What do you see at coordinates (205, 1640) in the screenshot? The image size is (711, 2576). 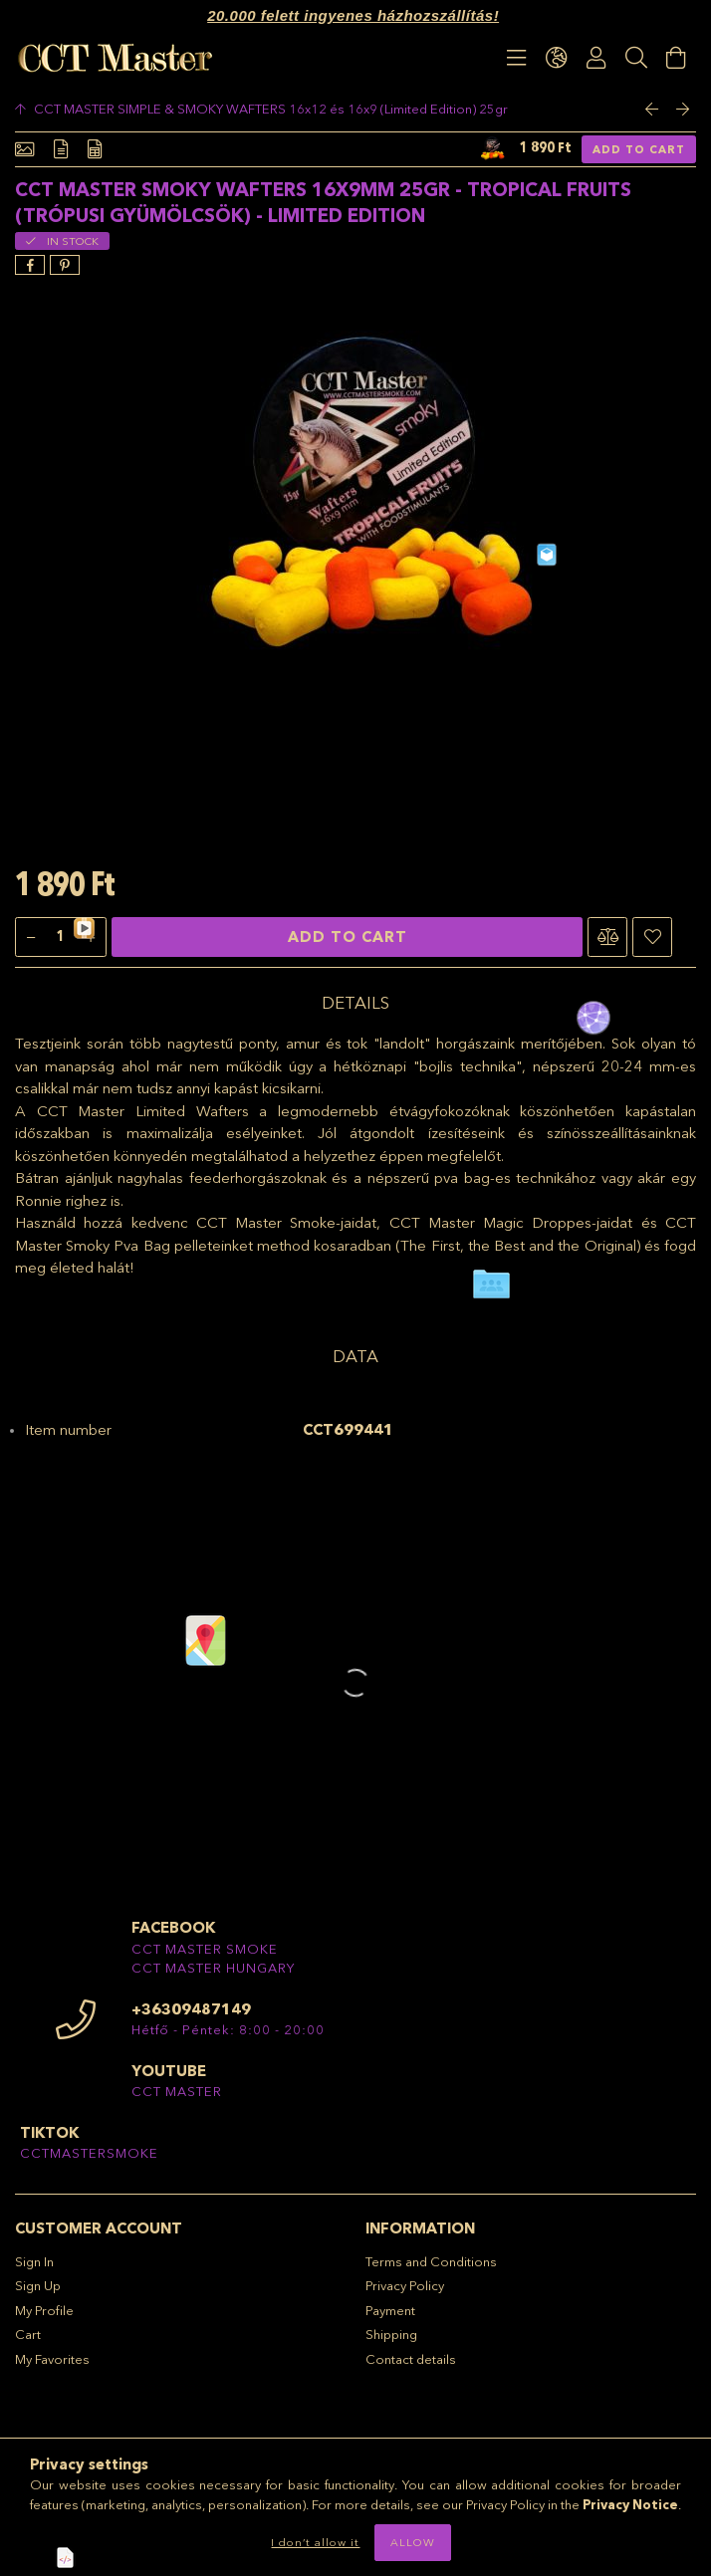 I see `a google earth KML geographic data file` at bounding box center [205, 1640].